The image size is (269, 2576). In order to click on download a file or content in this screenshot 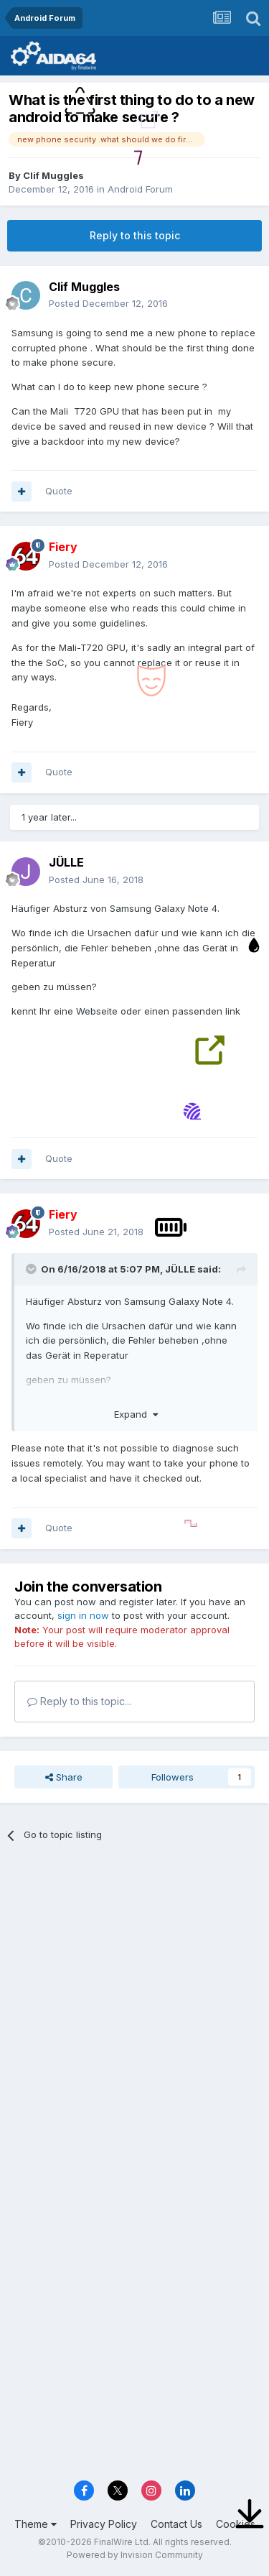, I will do `click(250, 2514)`.